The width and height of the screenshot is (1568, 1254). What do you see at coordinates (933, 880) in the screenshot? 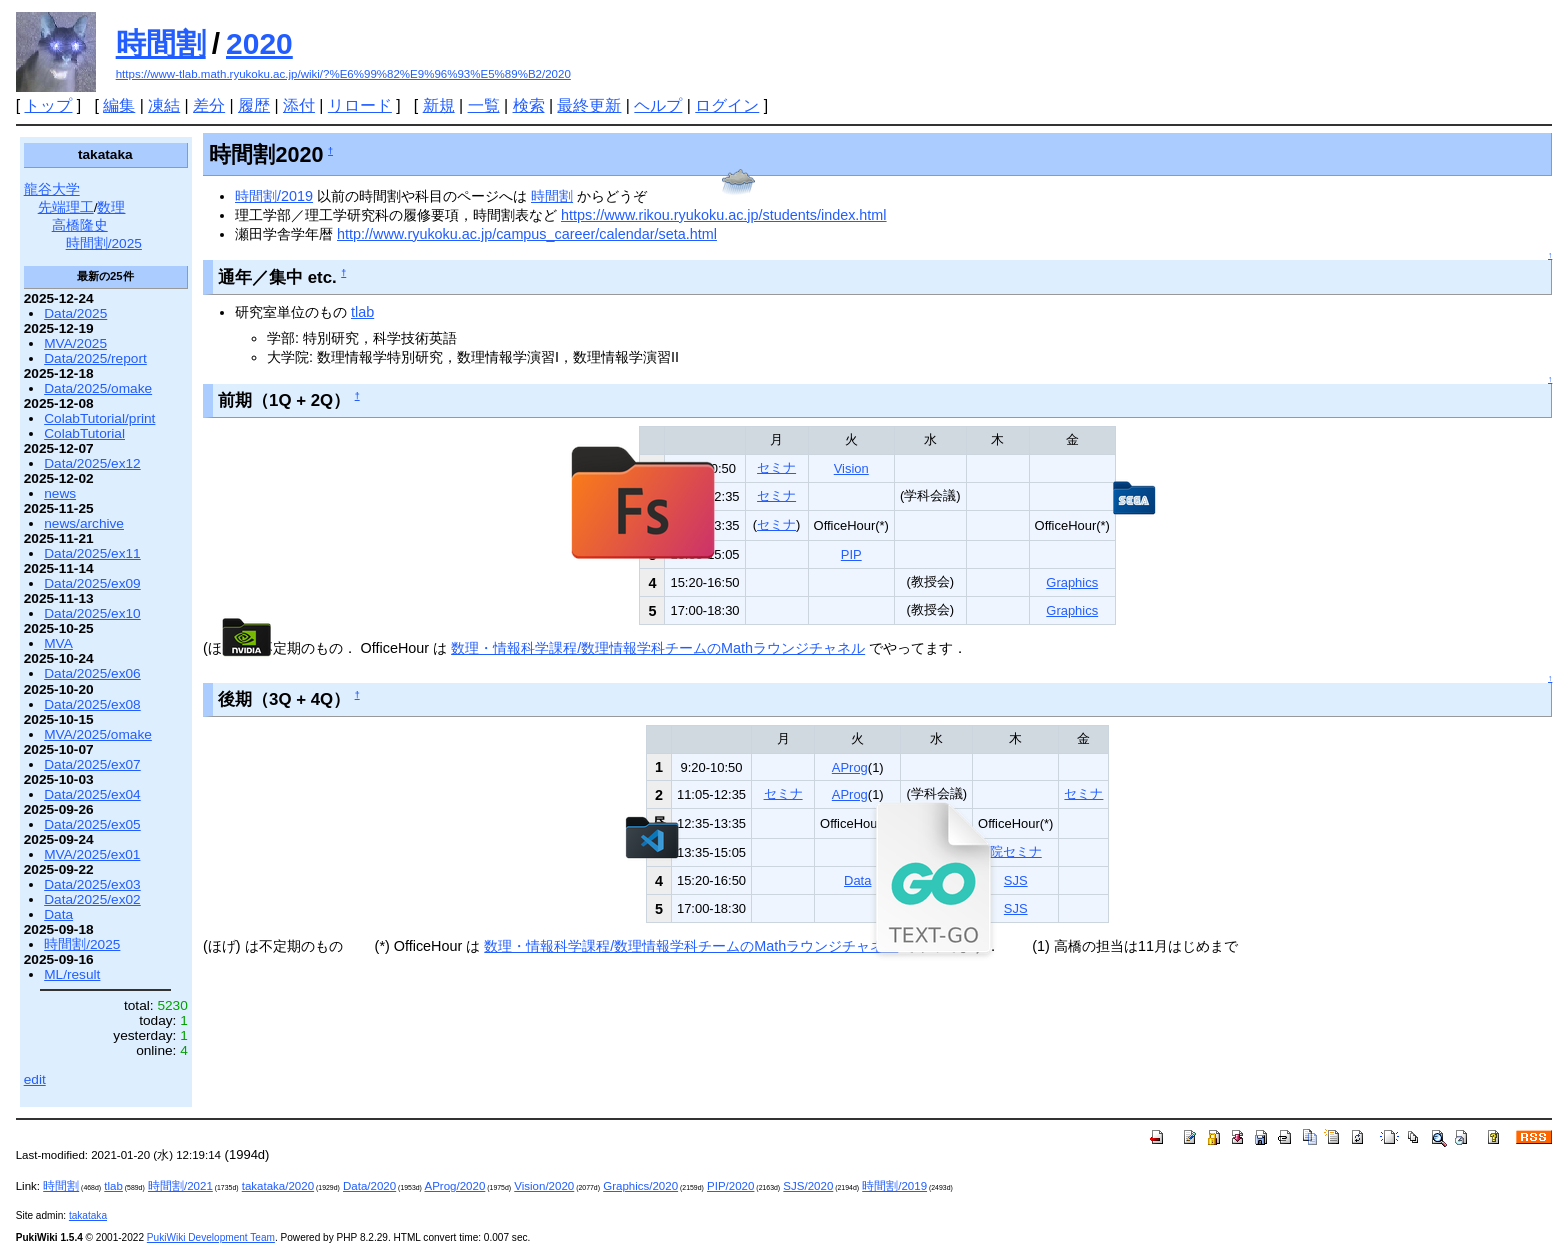
I see `a go programming language source file` at bounding box center [933, 880].